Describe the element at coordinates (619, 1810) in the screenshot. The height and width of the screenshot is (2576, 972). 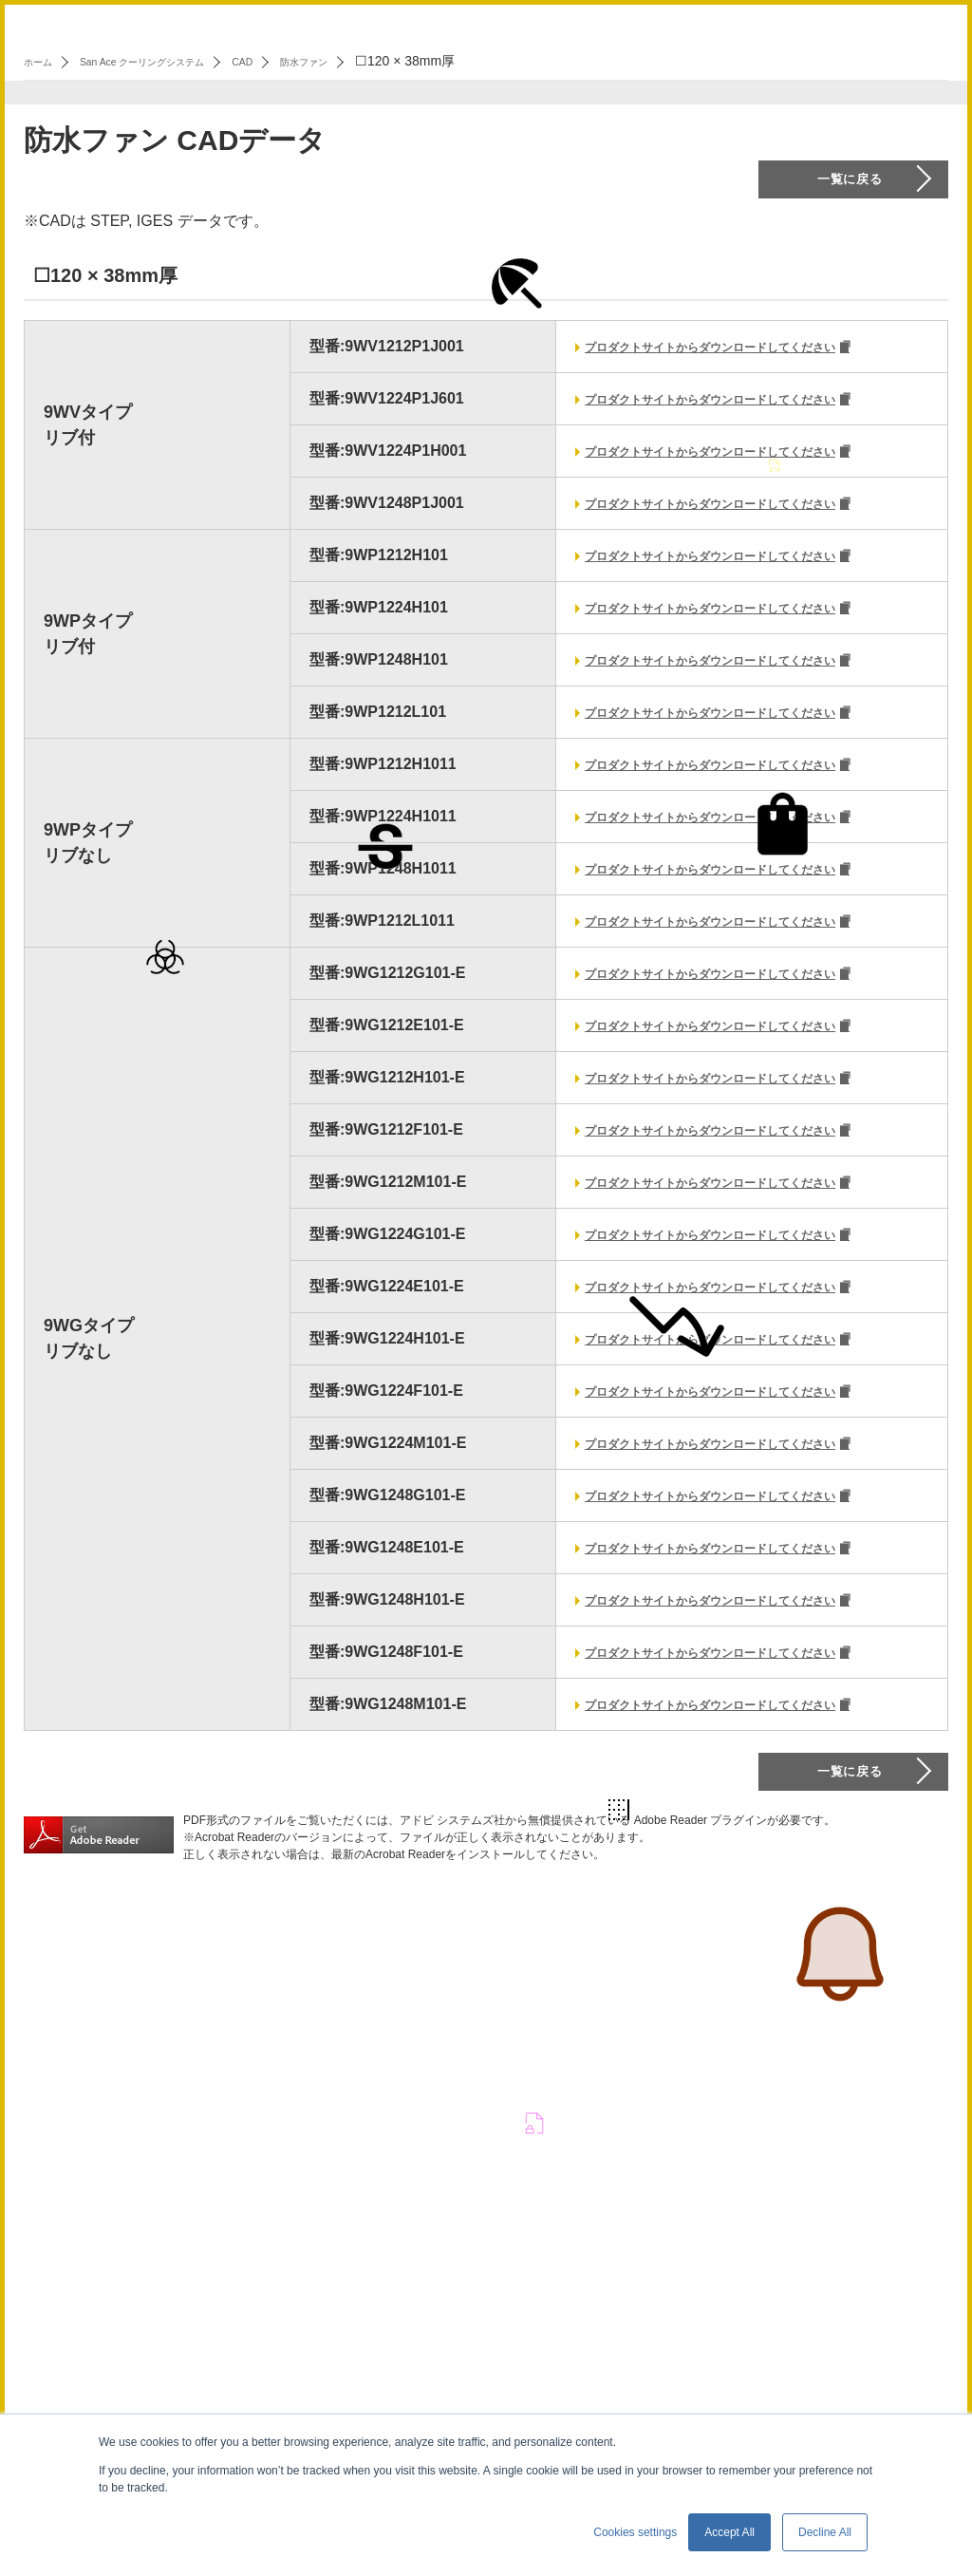
I see `apply border to the right edge of a cell or selection` at that location.